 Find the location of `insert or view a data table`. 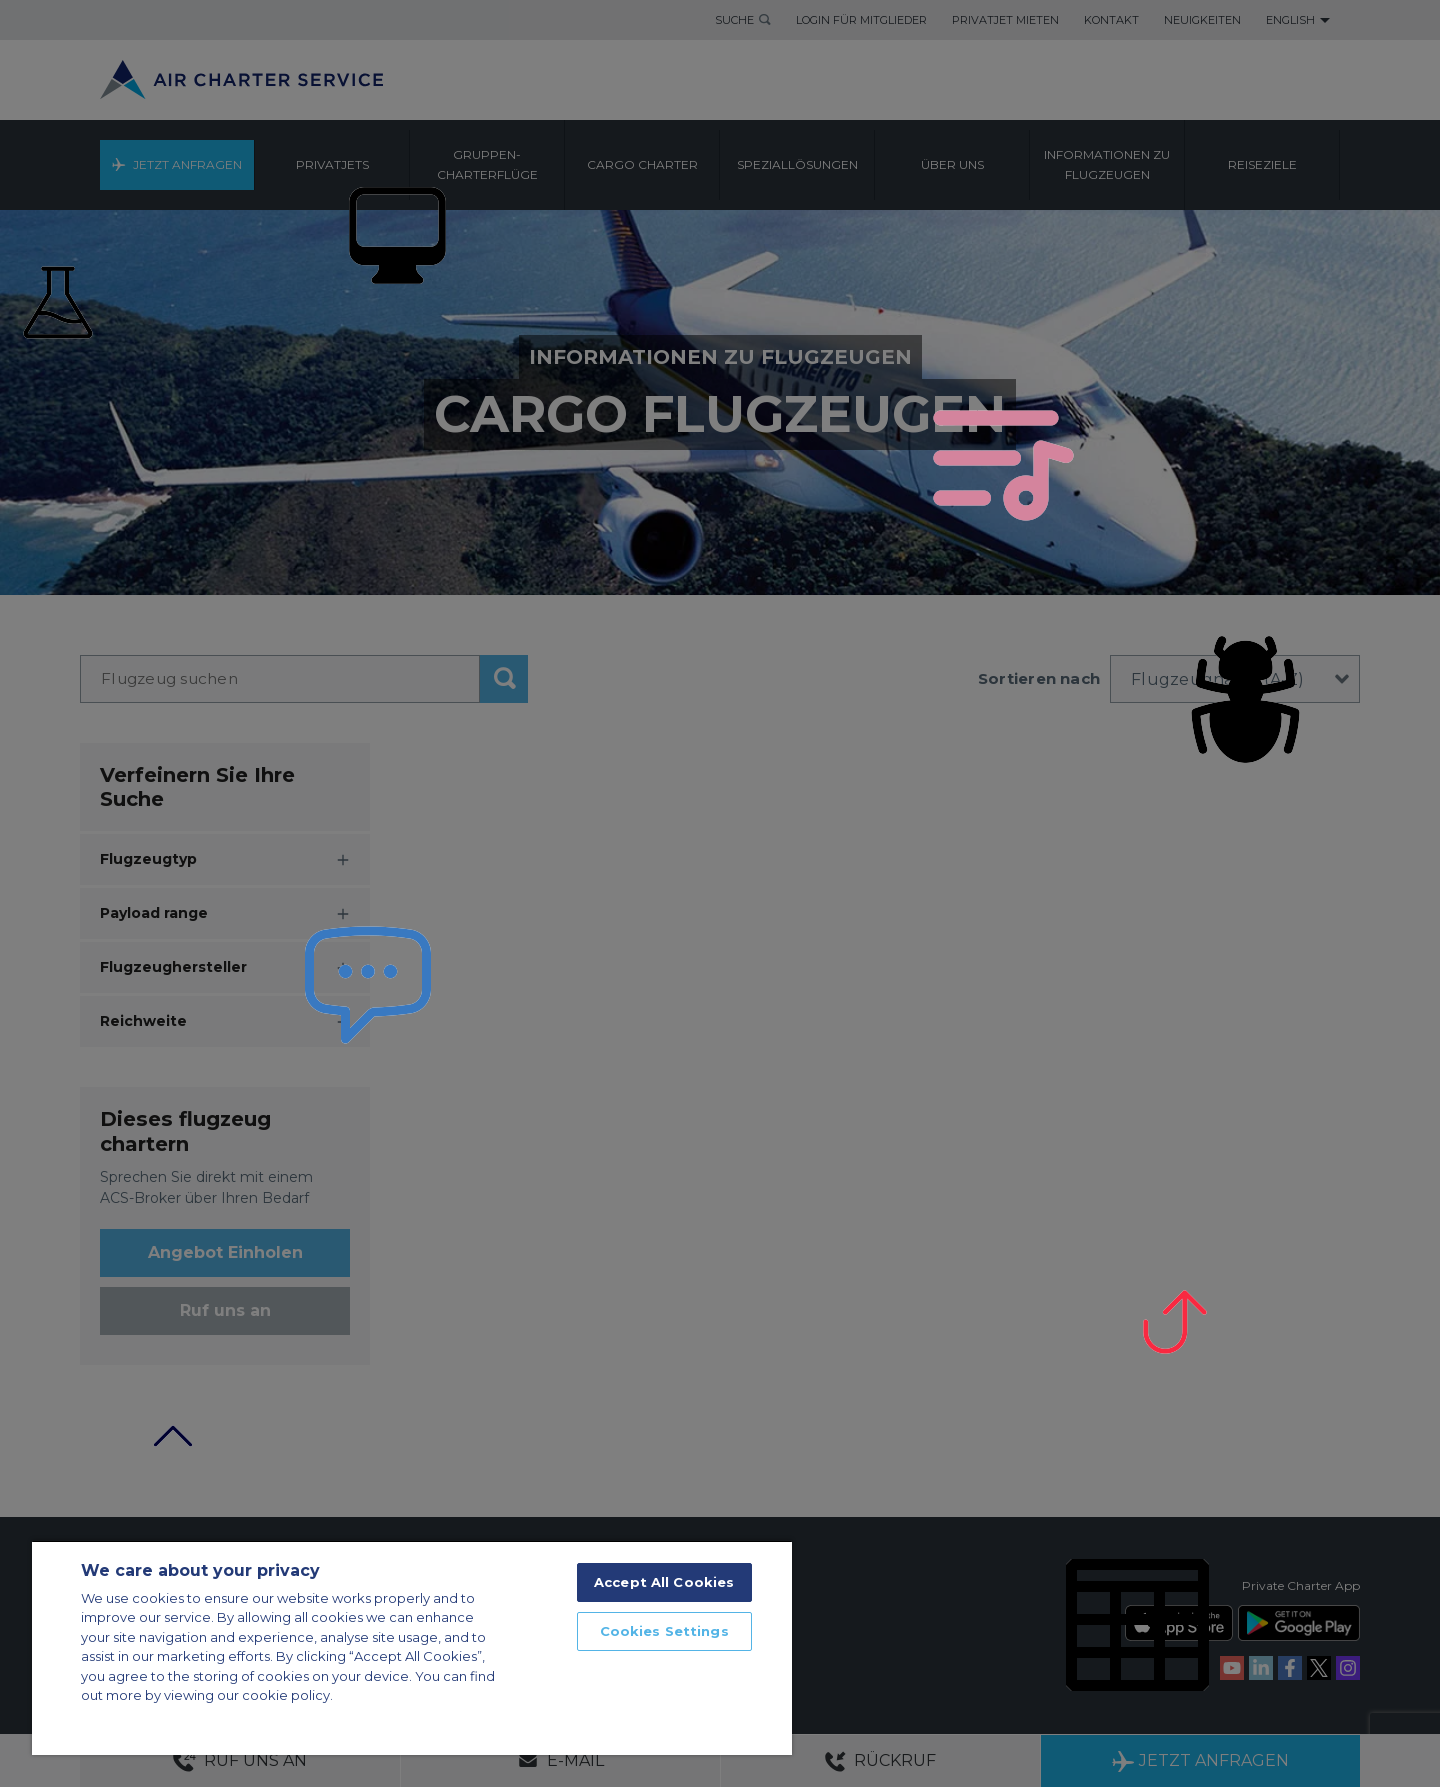

insert or view a data table is located at coordinates (1143, 1625).